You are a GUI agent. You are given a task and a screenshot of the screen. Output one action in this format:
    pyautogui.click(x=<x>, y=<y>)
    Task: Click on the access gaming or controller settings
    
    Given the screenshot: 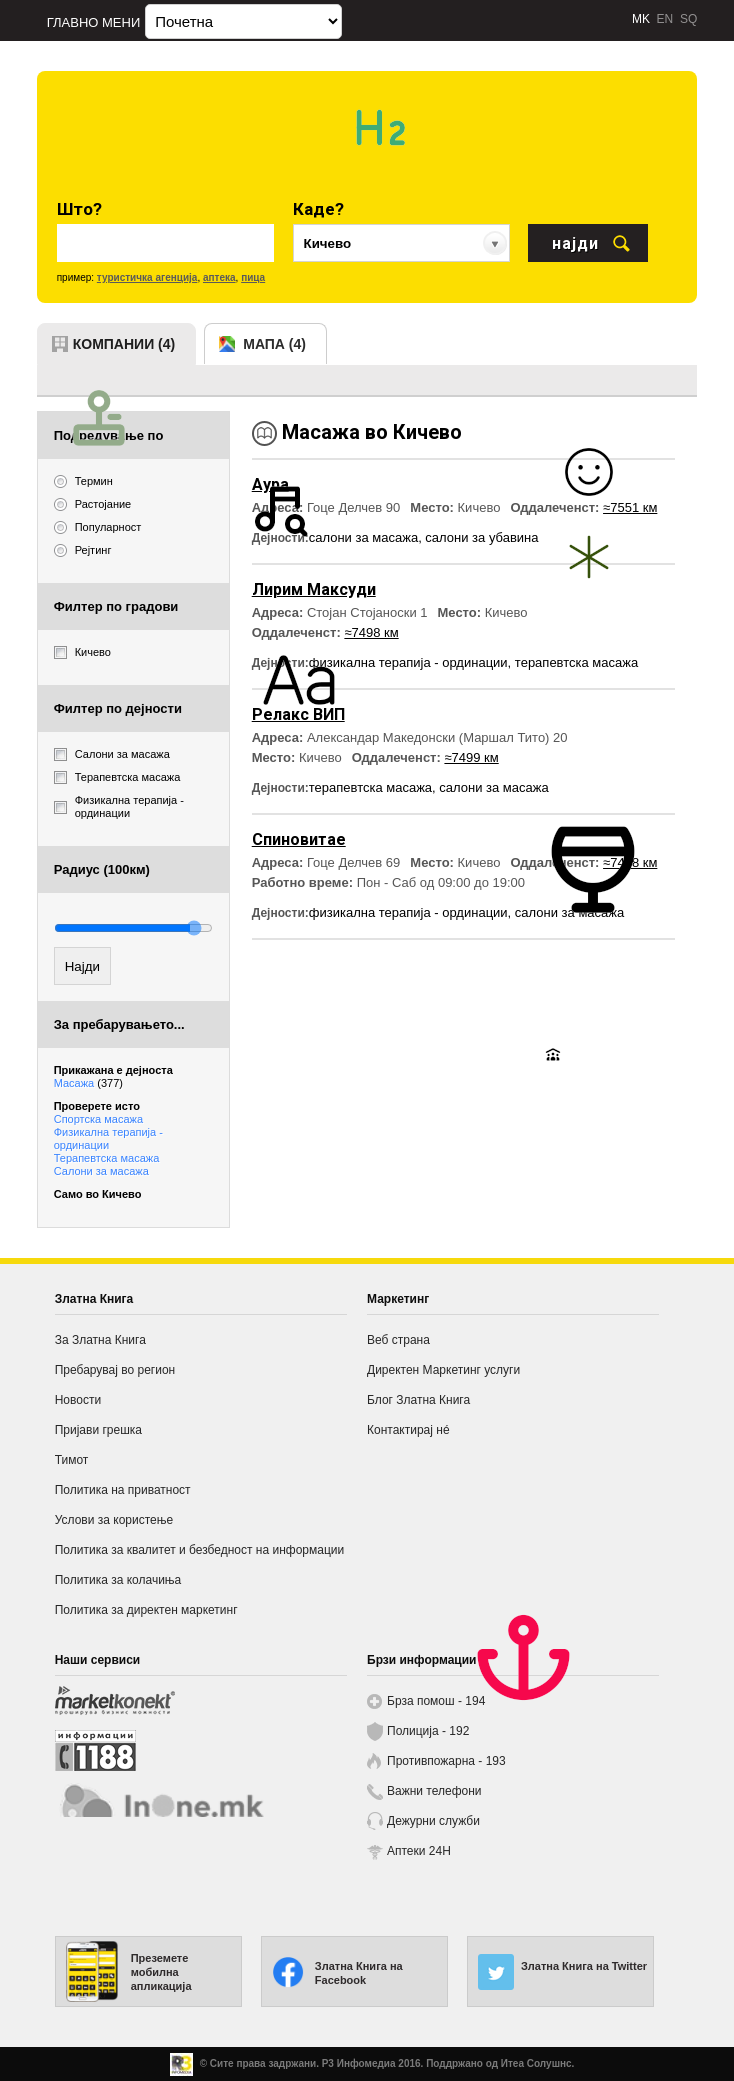 What is the action you would take?
    pyautogui.click(x=99, y=420)
    